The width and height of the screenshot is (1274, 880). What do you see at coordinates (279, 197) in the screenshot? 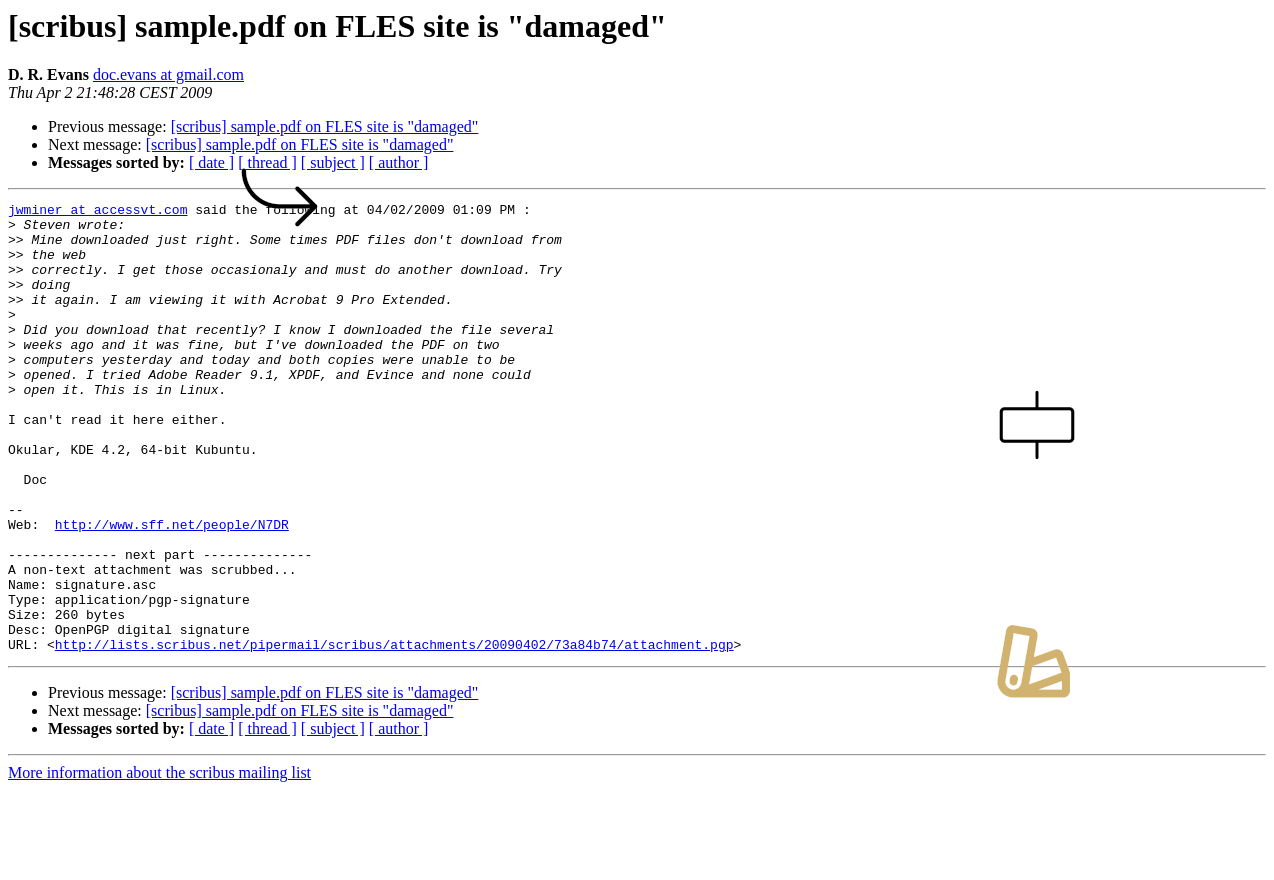
I see `reply to a message or comment` at bounding box center [279, 197].